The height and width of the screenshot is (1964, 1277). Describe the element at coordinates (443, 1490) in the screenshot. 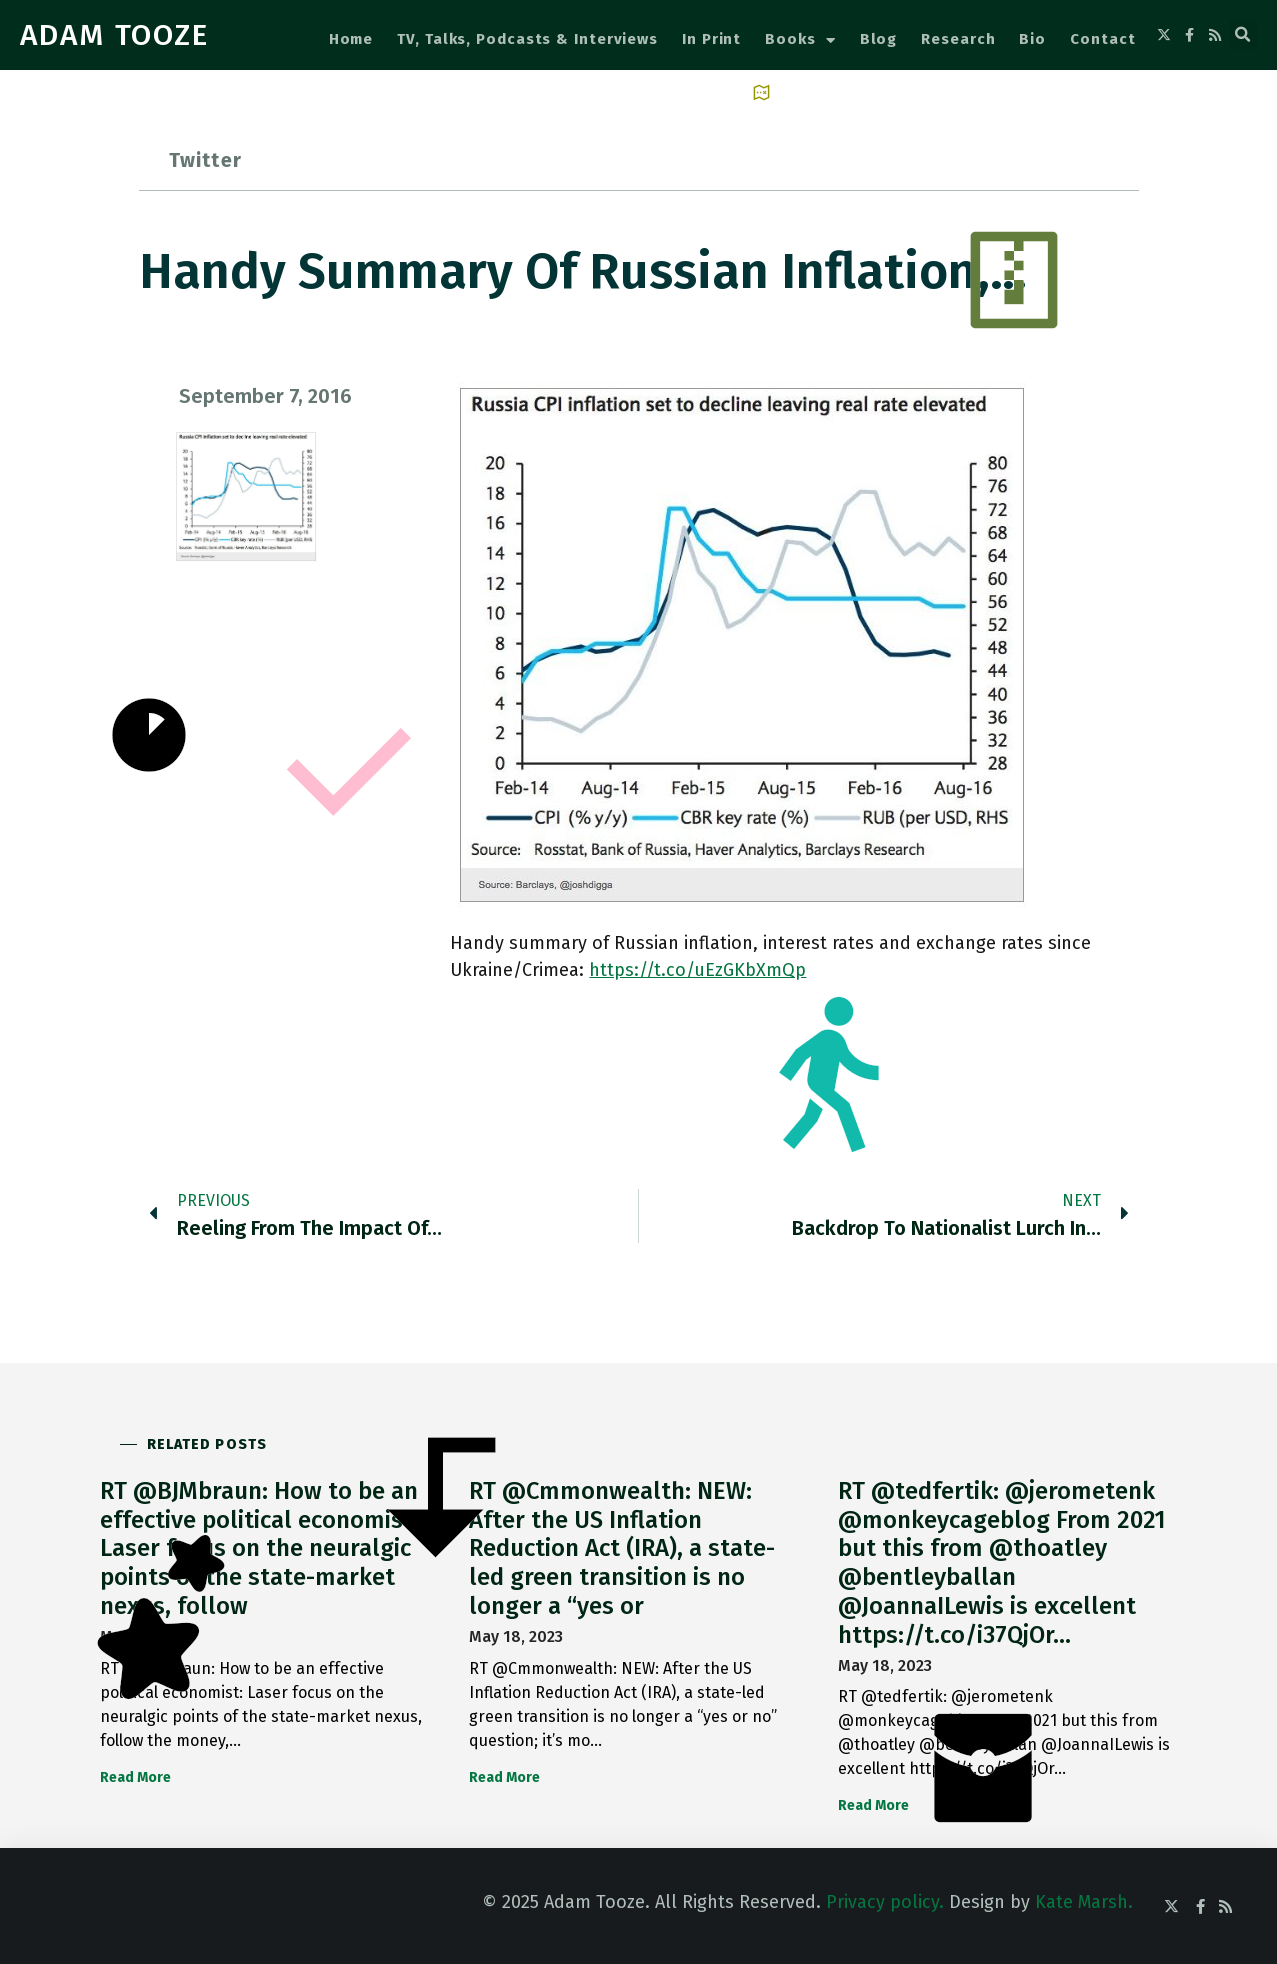

I see `navigate back and down in a menu hierarchy` at that location.